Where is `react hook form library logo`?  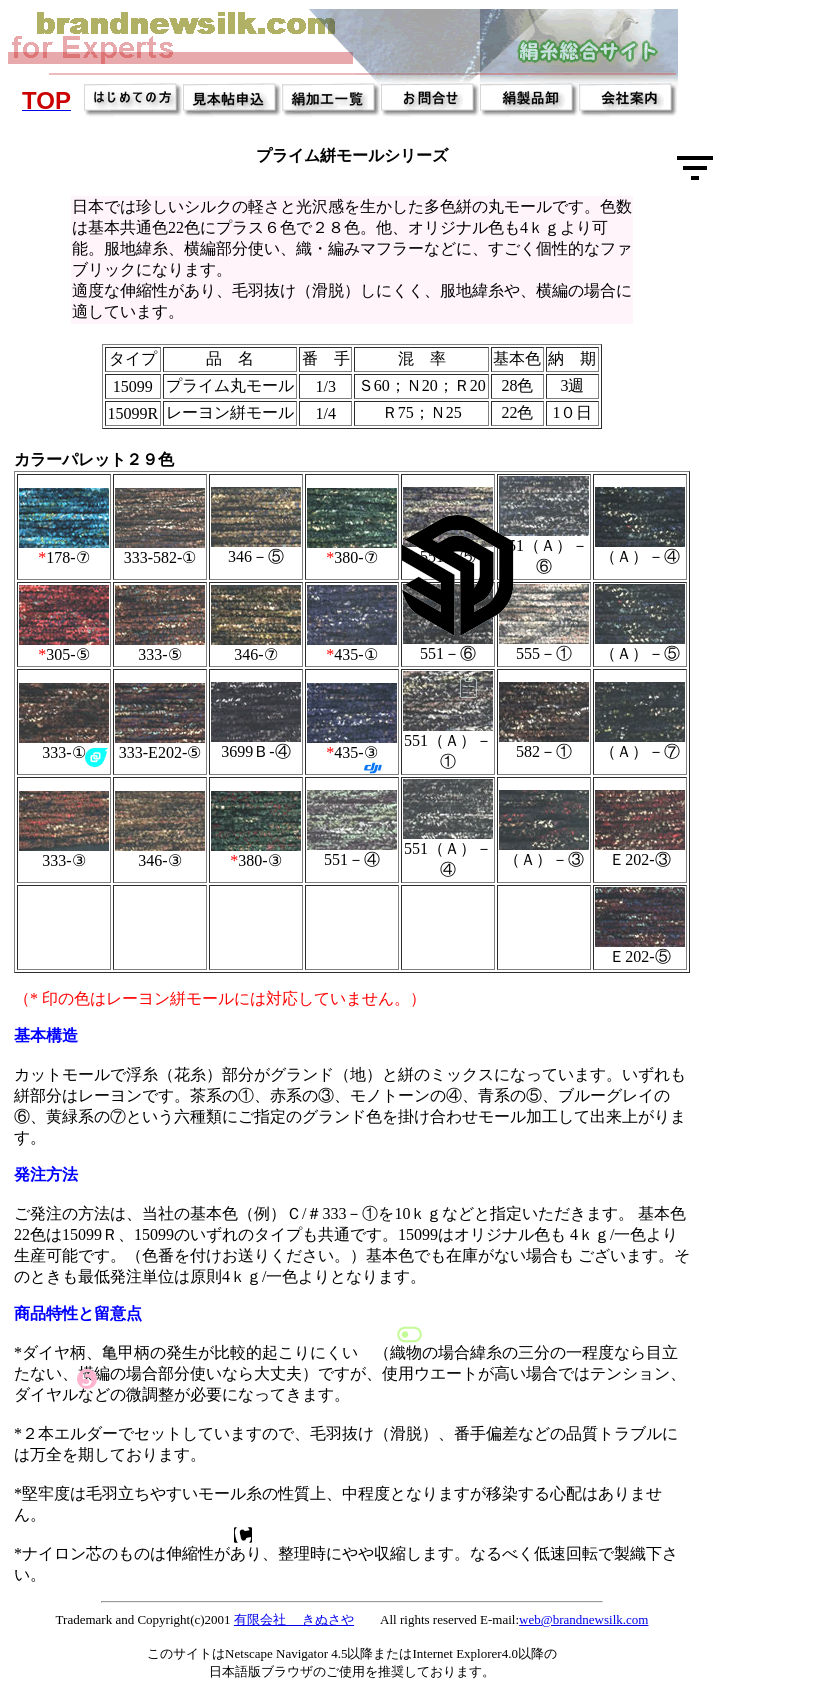
react hook form library logo is located at coordinates (468, 687).